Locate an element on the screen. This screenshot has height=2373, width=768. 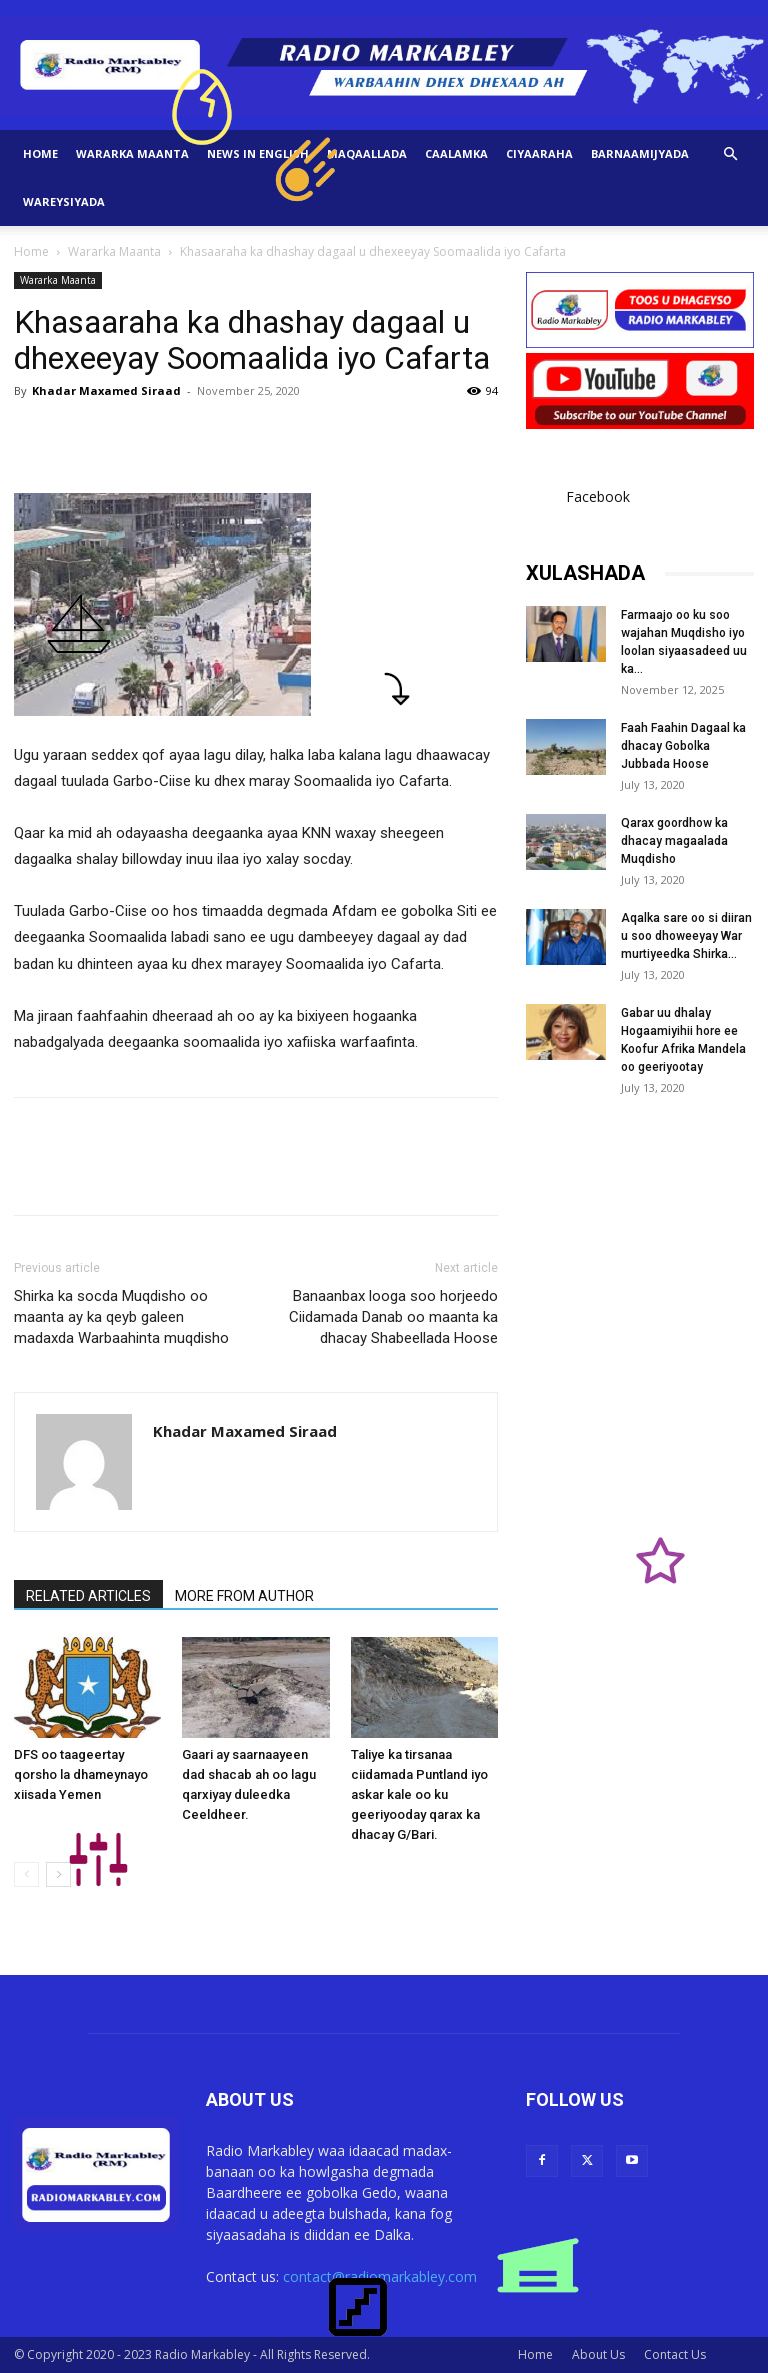
adjust settings or preferences is located at coordinates (98, 1859).